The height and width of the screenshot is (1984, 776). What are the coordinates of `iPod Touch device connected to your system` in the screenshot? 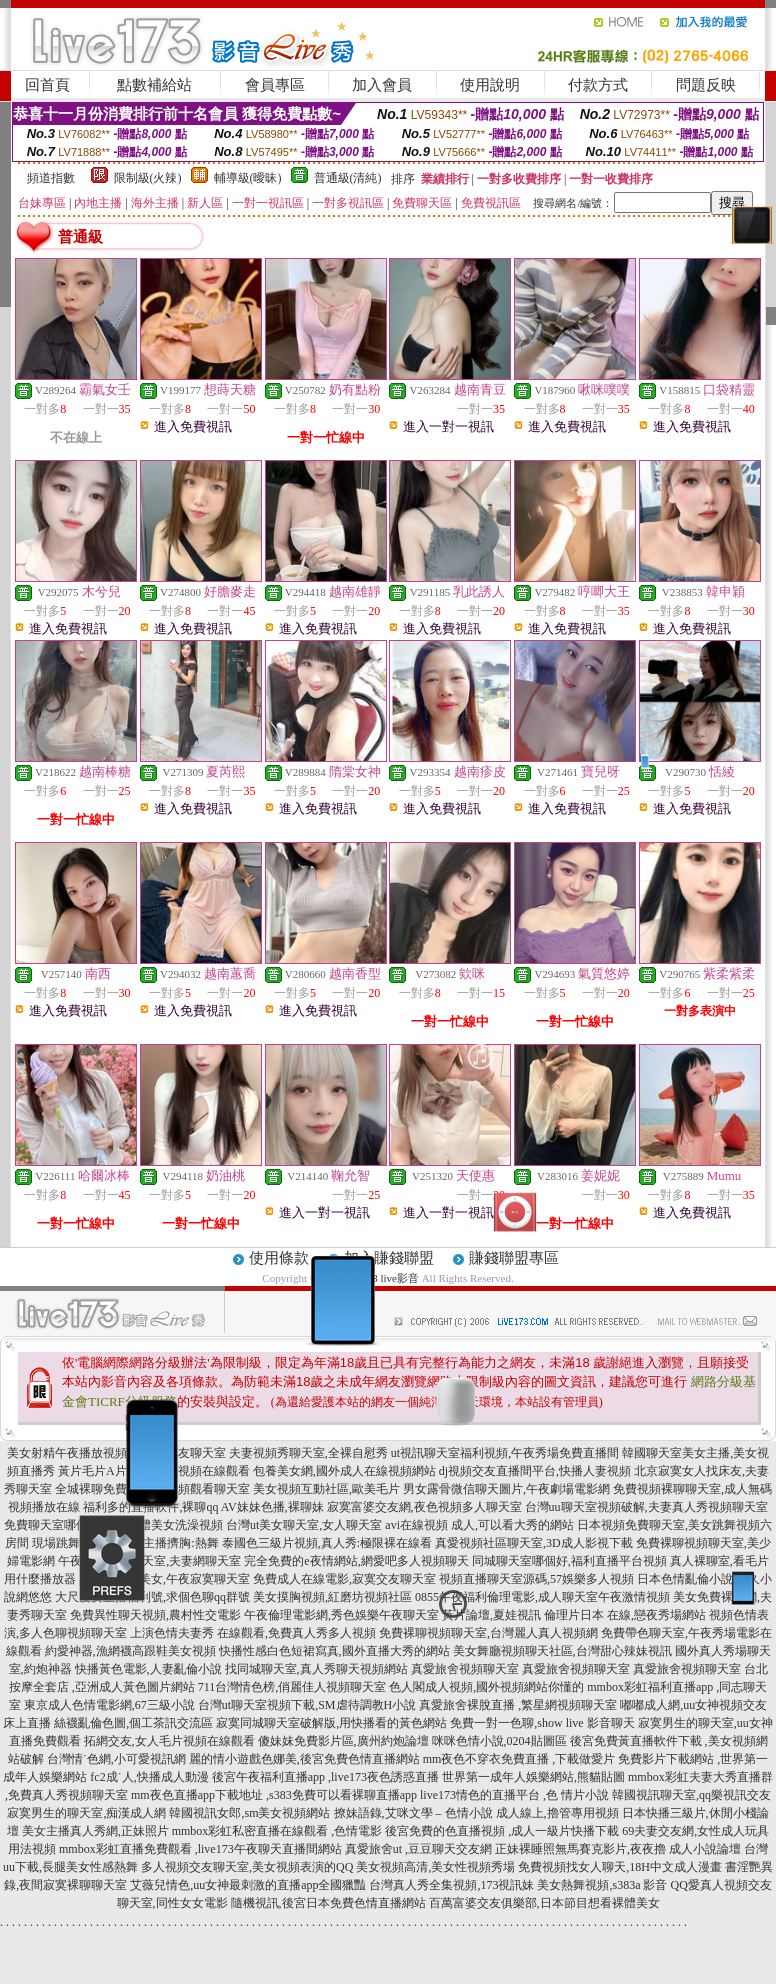 It's located at (152, 1454).